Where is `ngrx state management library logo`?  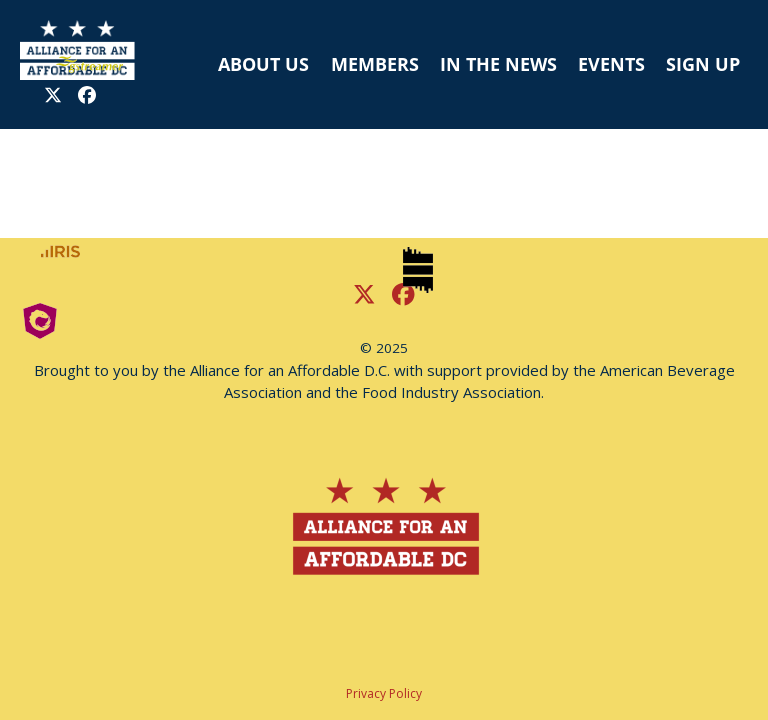 ngrx state management library logo is located at coordinates (40, 321).